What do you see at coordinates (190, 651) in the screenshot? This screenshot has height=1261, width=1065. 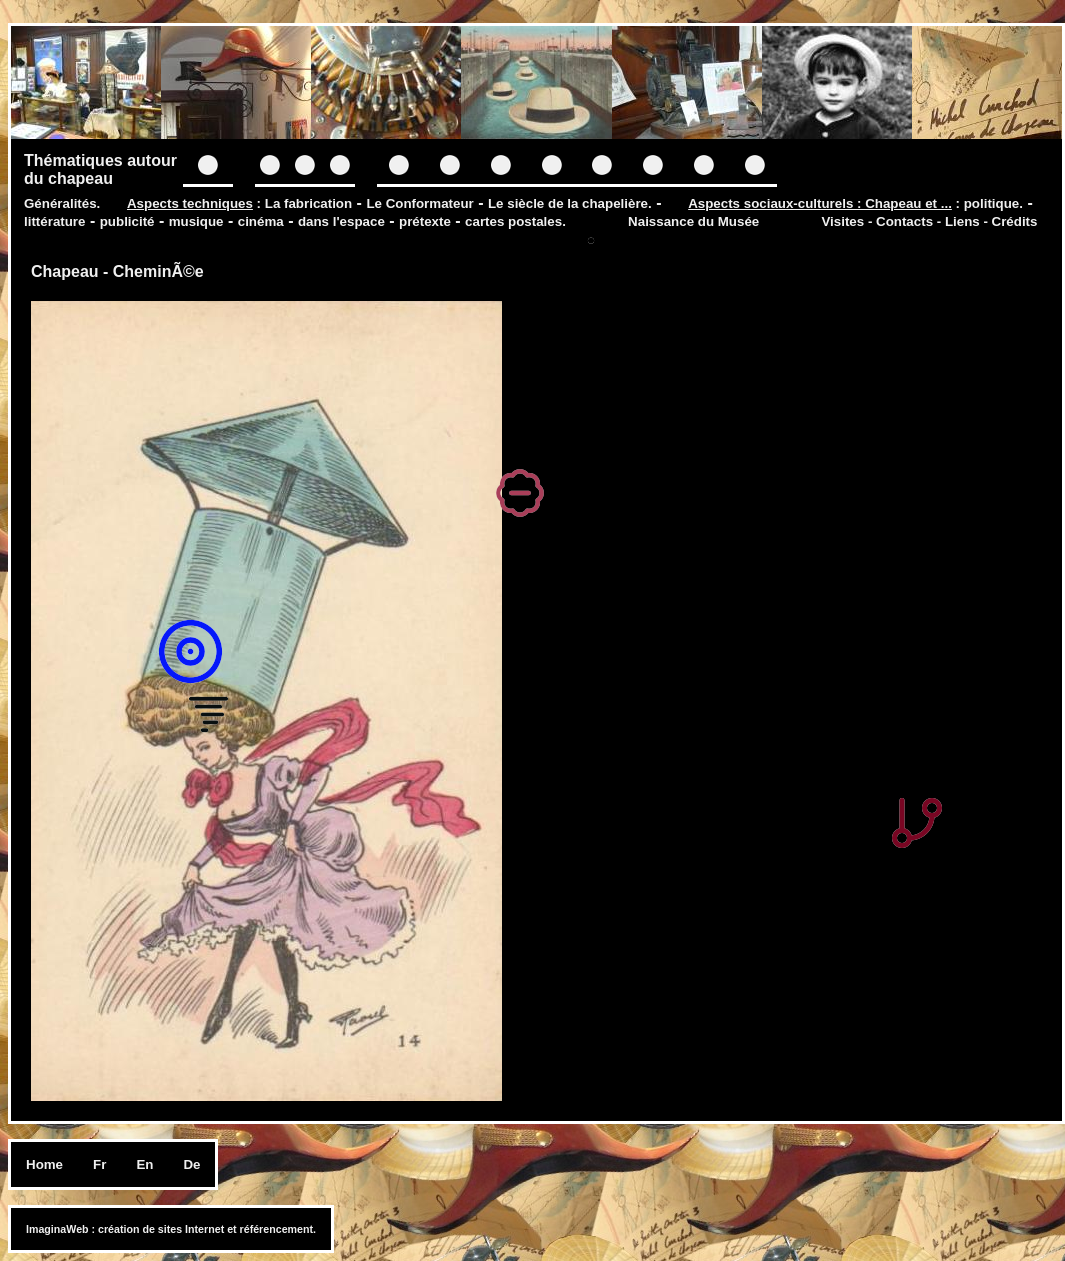 I see `play or access music library` at bounding box center [190, 651].